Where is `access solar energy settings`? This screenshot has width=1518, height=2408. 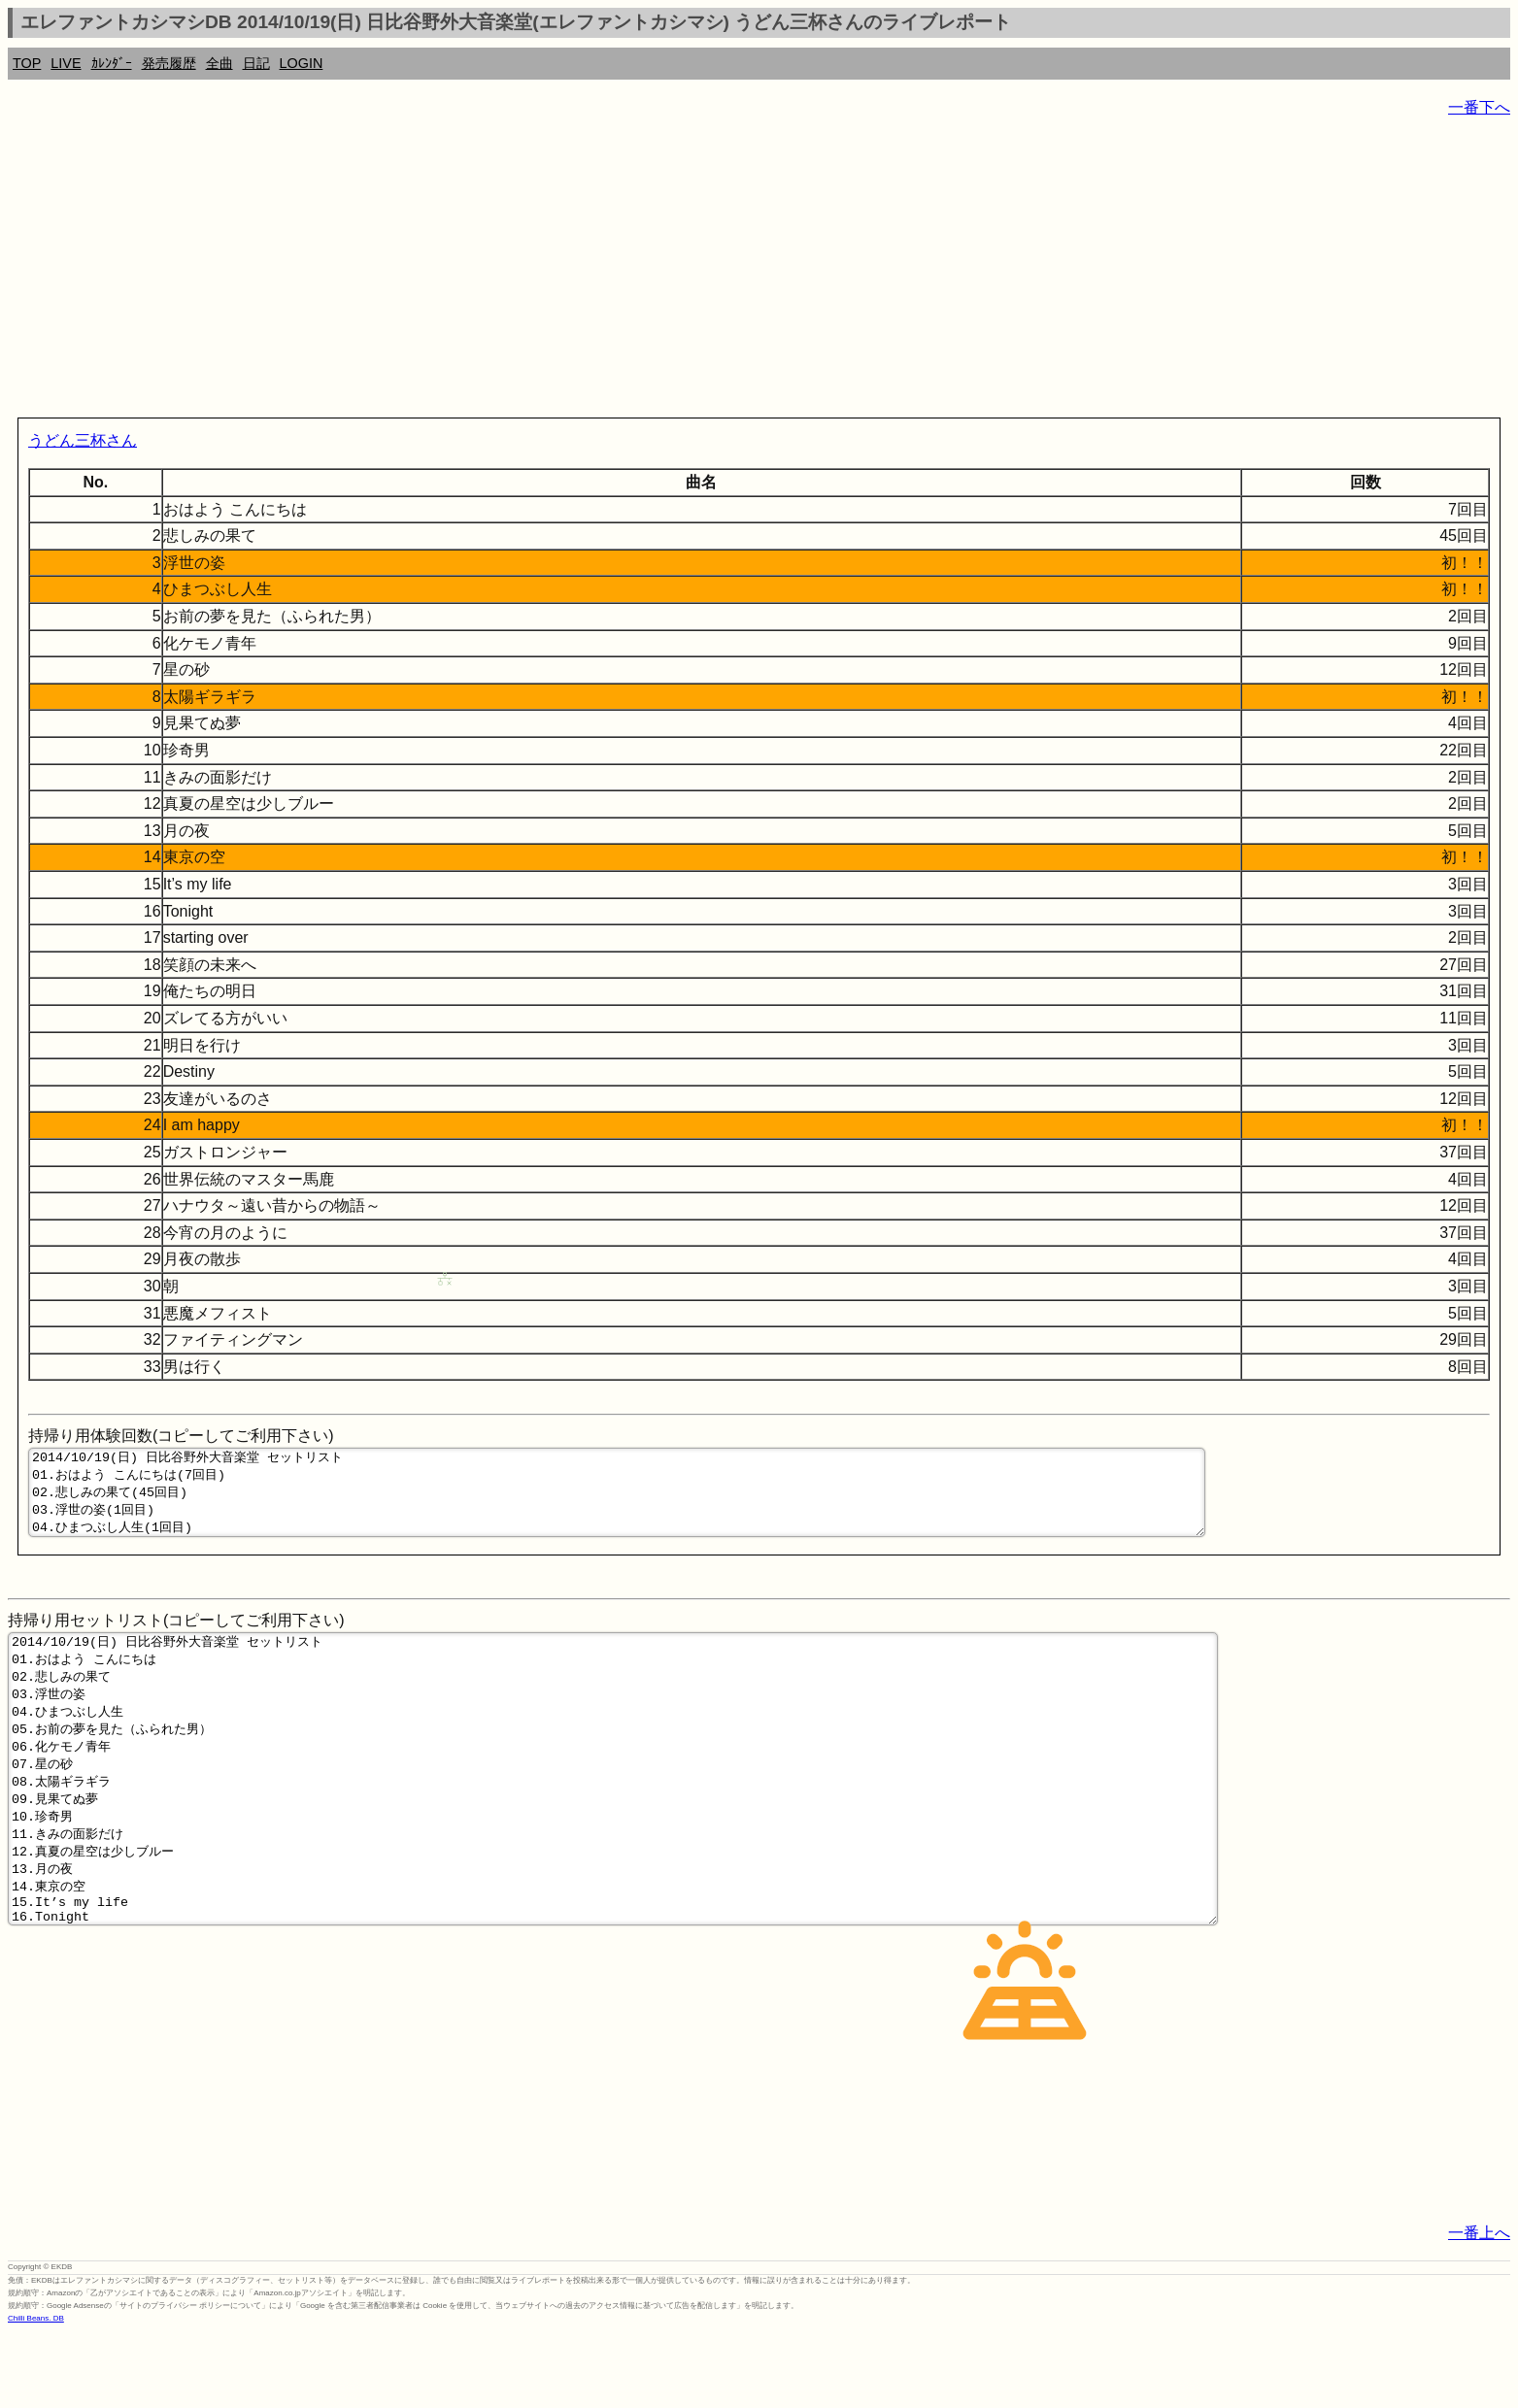 access solar energy settings is located at coordinates (1025, 1987).